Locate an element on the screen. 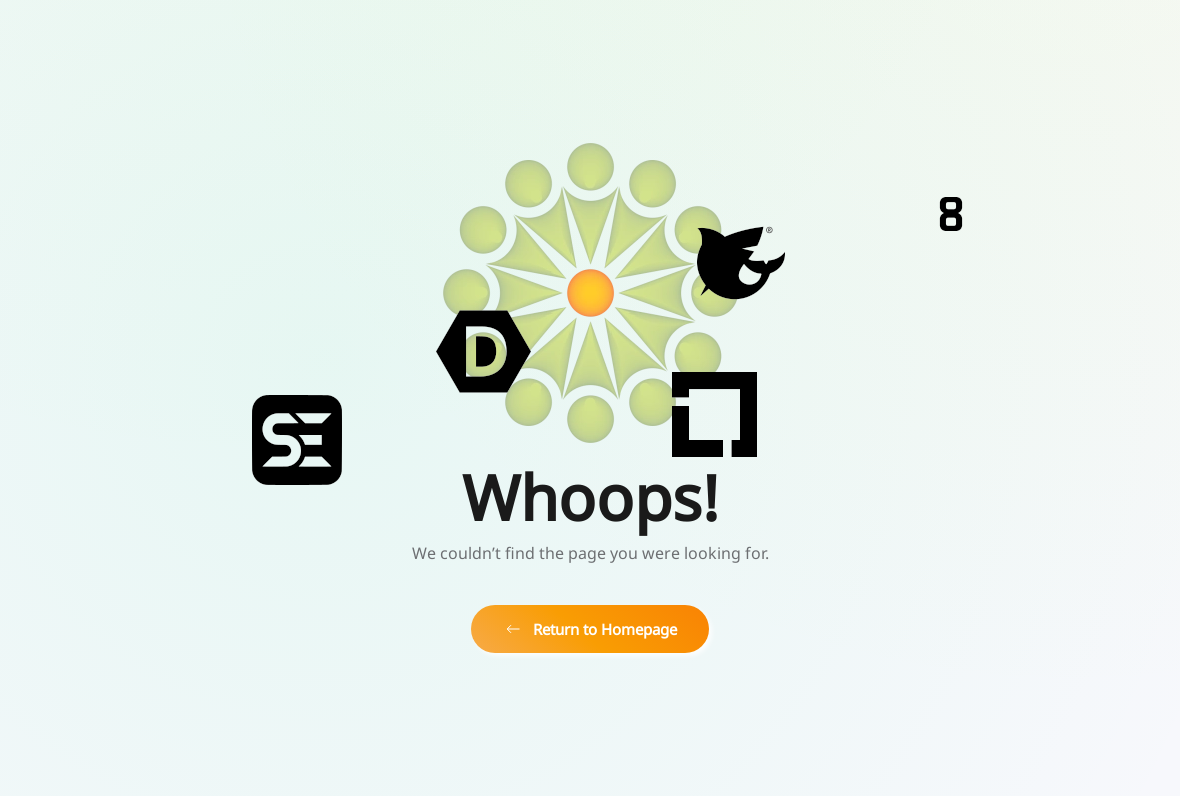 Image resolution: width=1180 pixels, height=796 pixels. link to devpost profile or portfolio is located at coordinates (483, 351).